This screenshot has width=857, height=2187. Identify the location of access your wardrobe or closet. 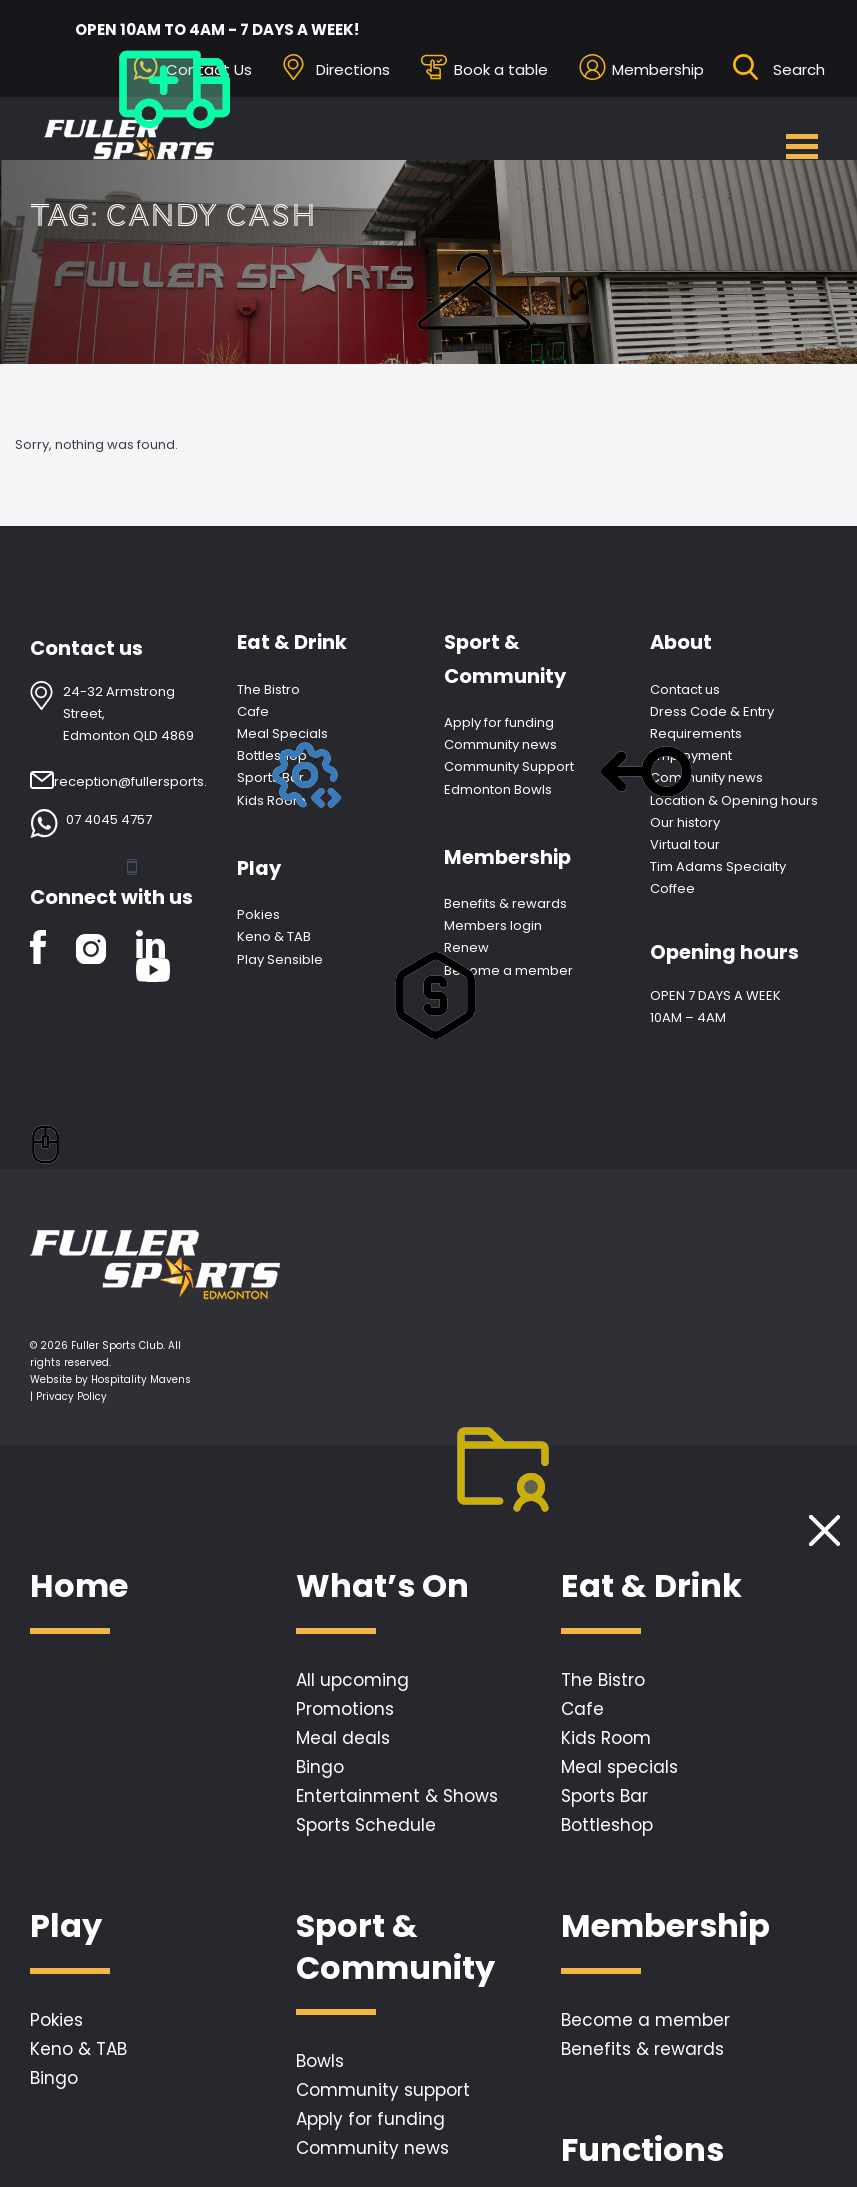
(474, 297).